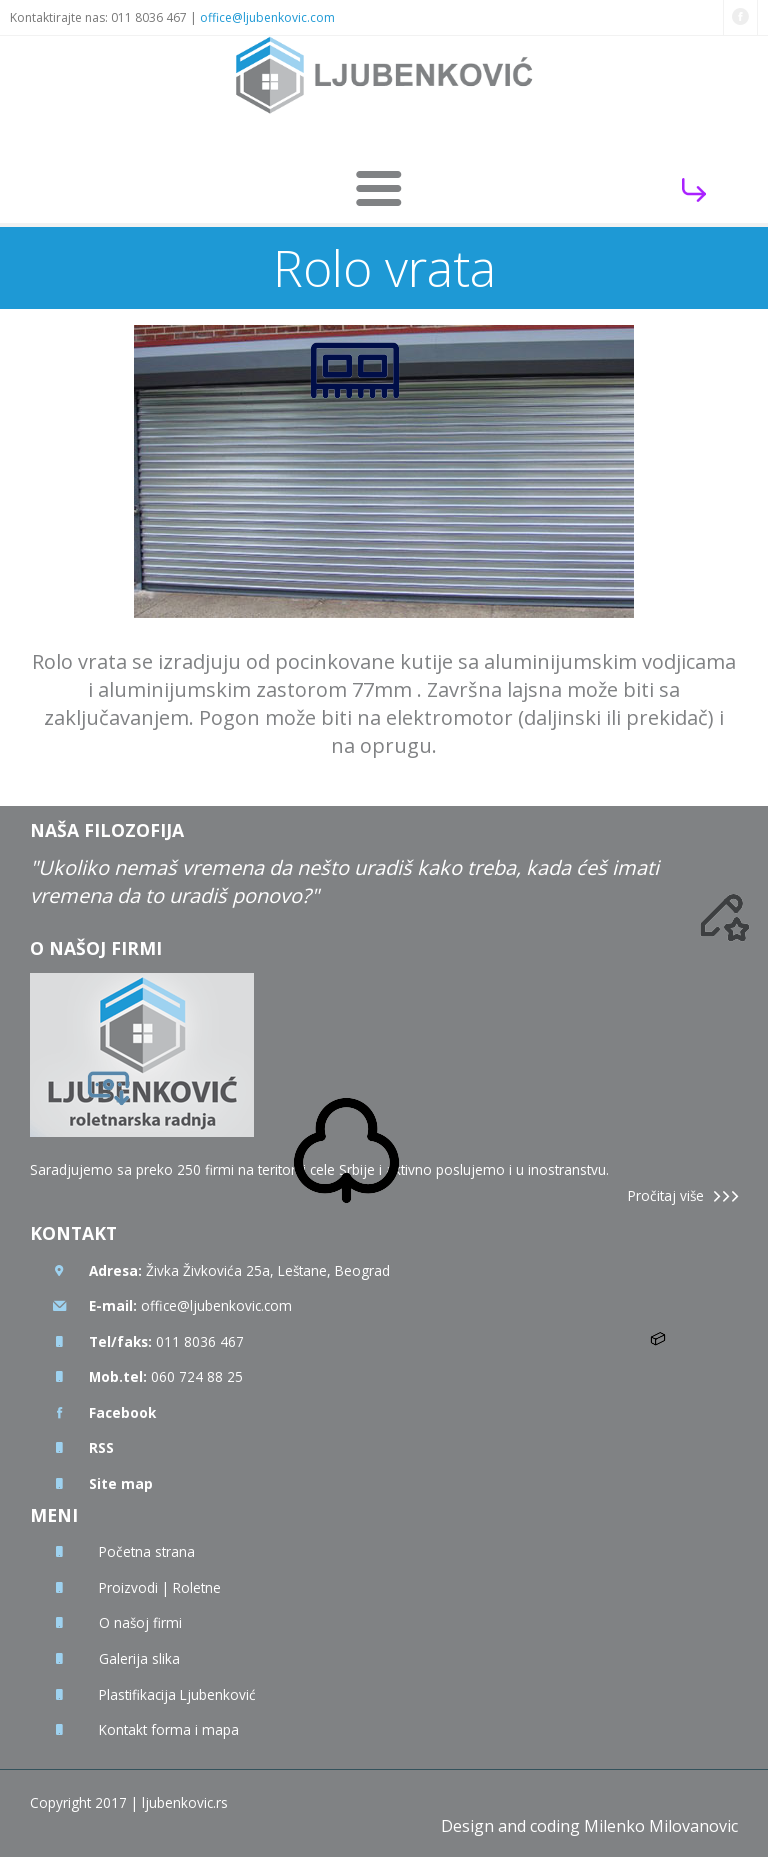 Image resolution: width=768 pixels, height=1857 pixels. What do you see at coordinates (694, 190) in the screenshot?
I see `reply to a message or thread` at bounding box center [694, 190].